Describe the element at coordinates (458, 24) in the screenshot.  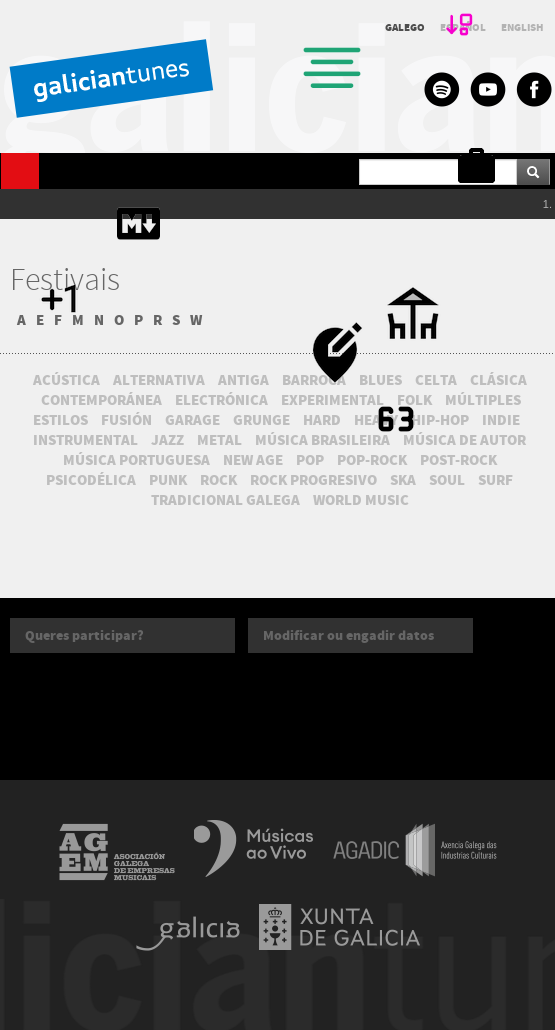
I see `sort items from smallest to largest` at that location.